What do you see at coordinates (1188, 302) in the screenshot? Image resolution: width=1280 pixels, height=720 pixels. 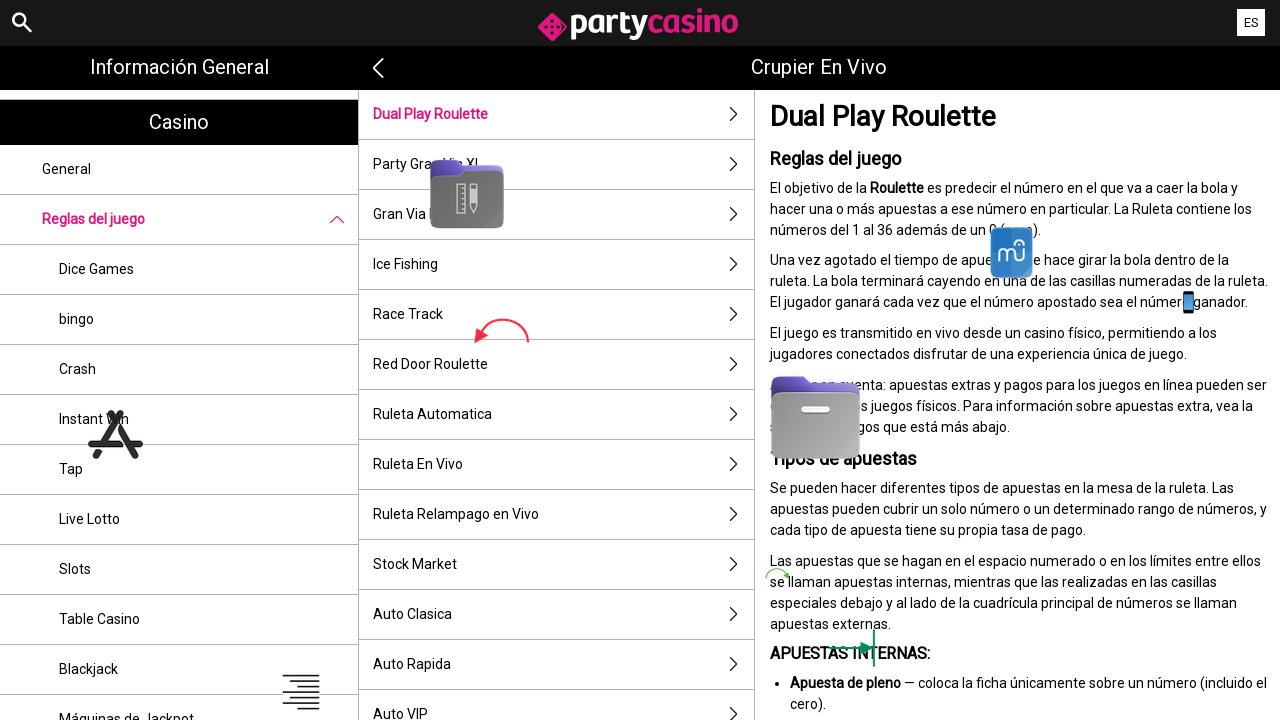 I see `iPod Touch device connected to your system` at bounding box center [1188, 302].